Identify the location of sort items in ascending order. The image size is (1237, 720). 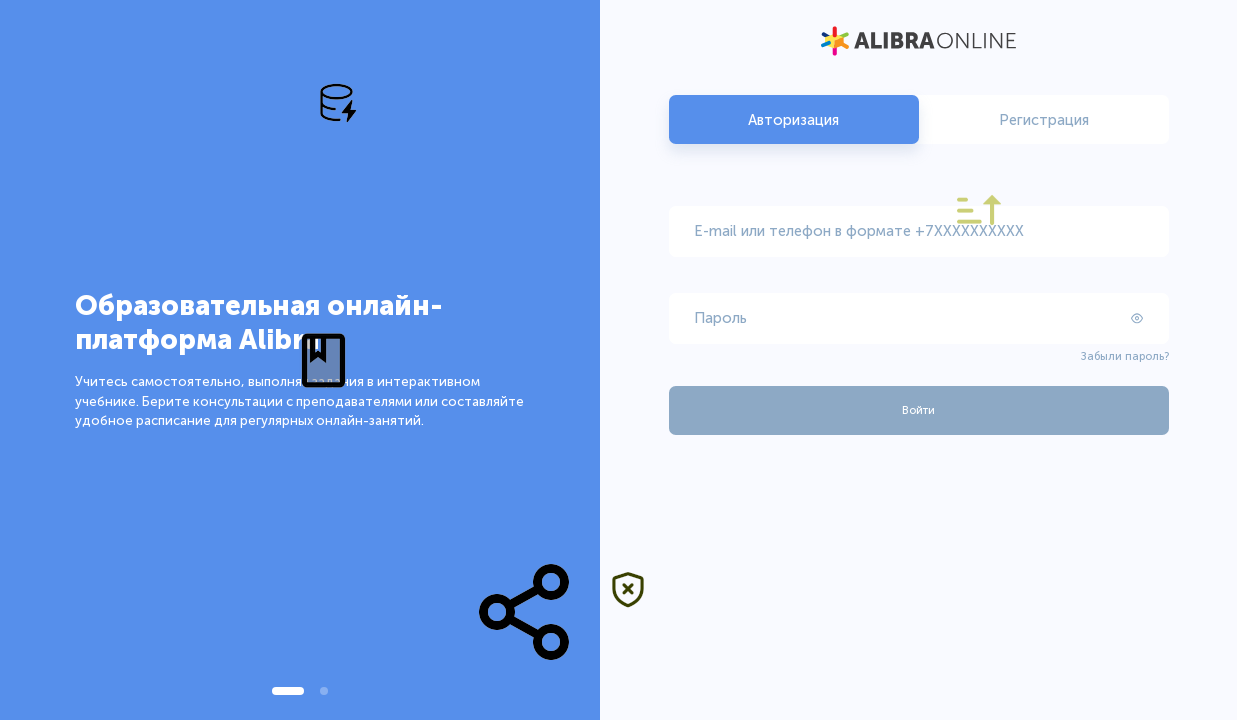
(979, 210).